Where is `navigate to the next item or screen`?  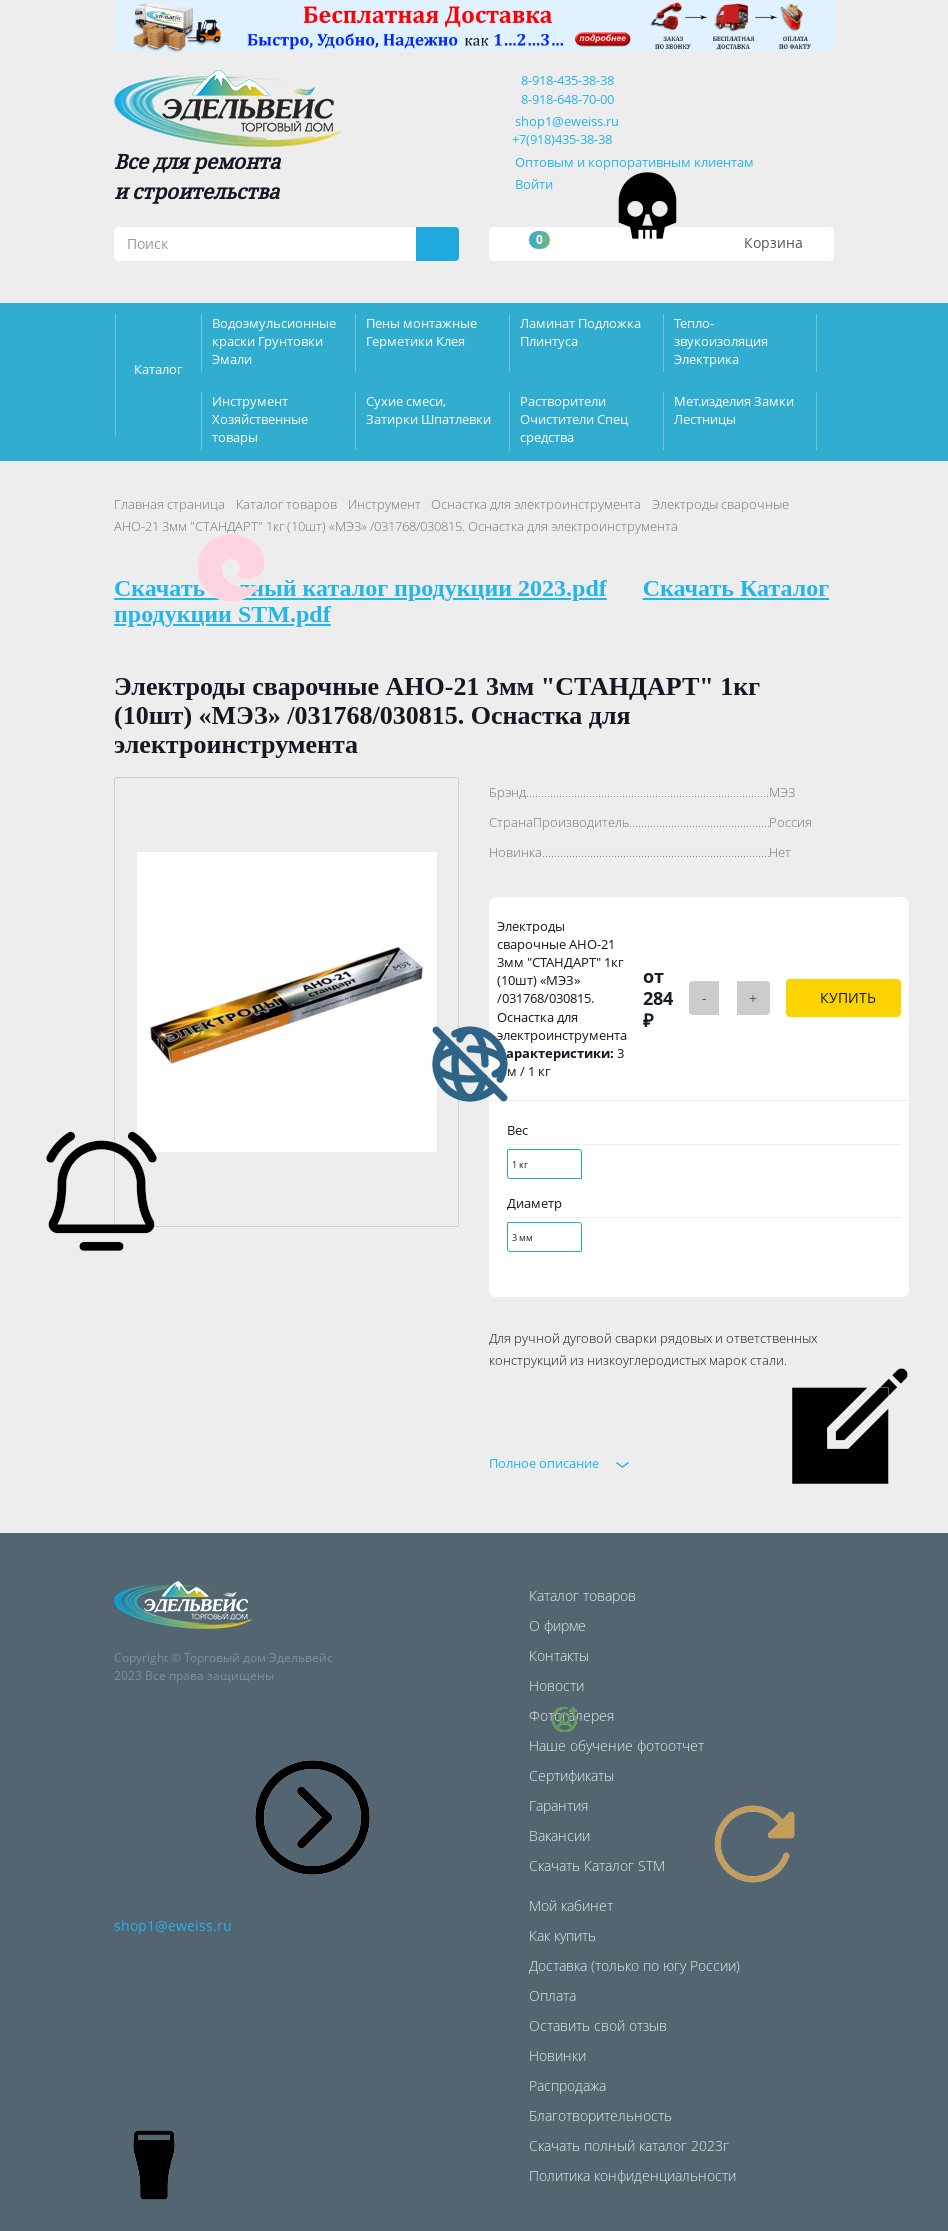 navigate to the next item or screen is located at coordinates (312, 1817).